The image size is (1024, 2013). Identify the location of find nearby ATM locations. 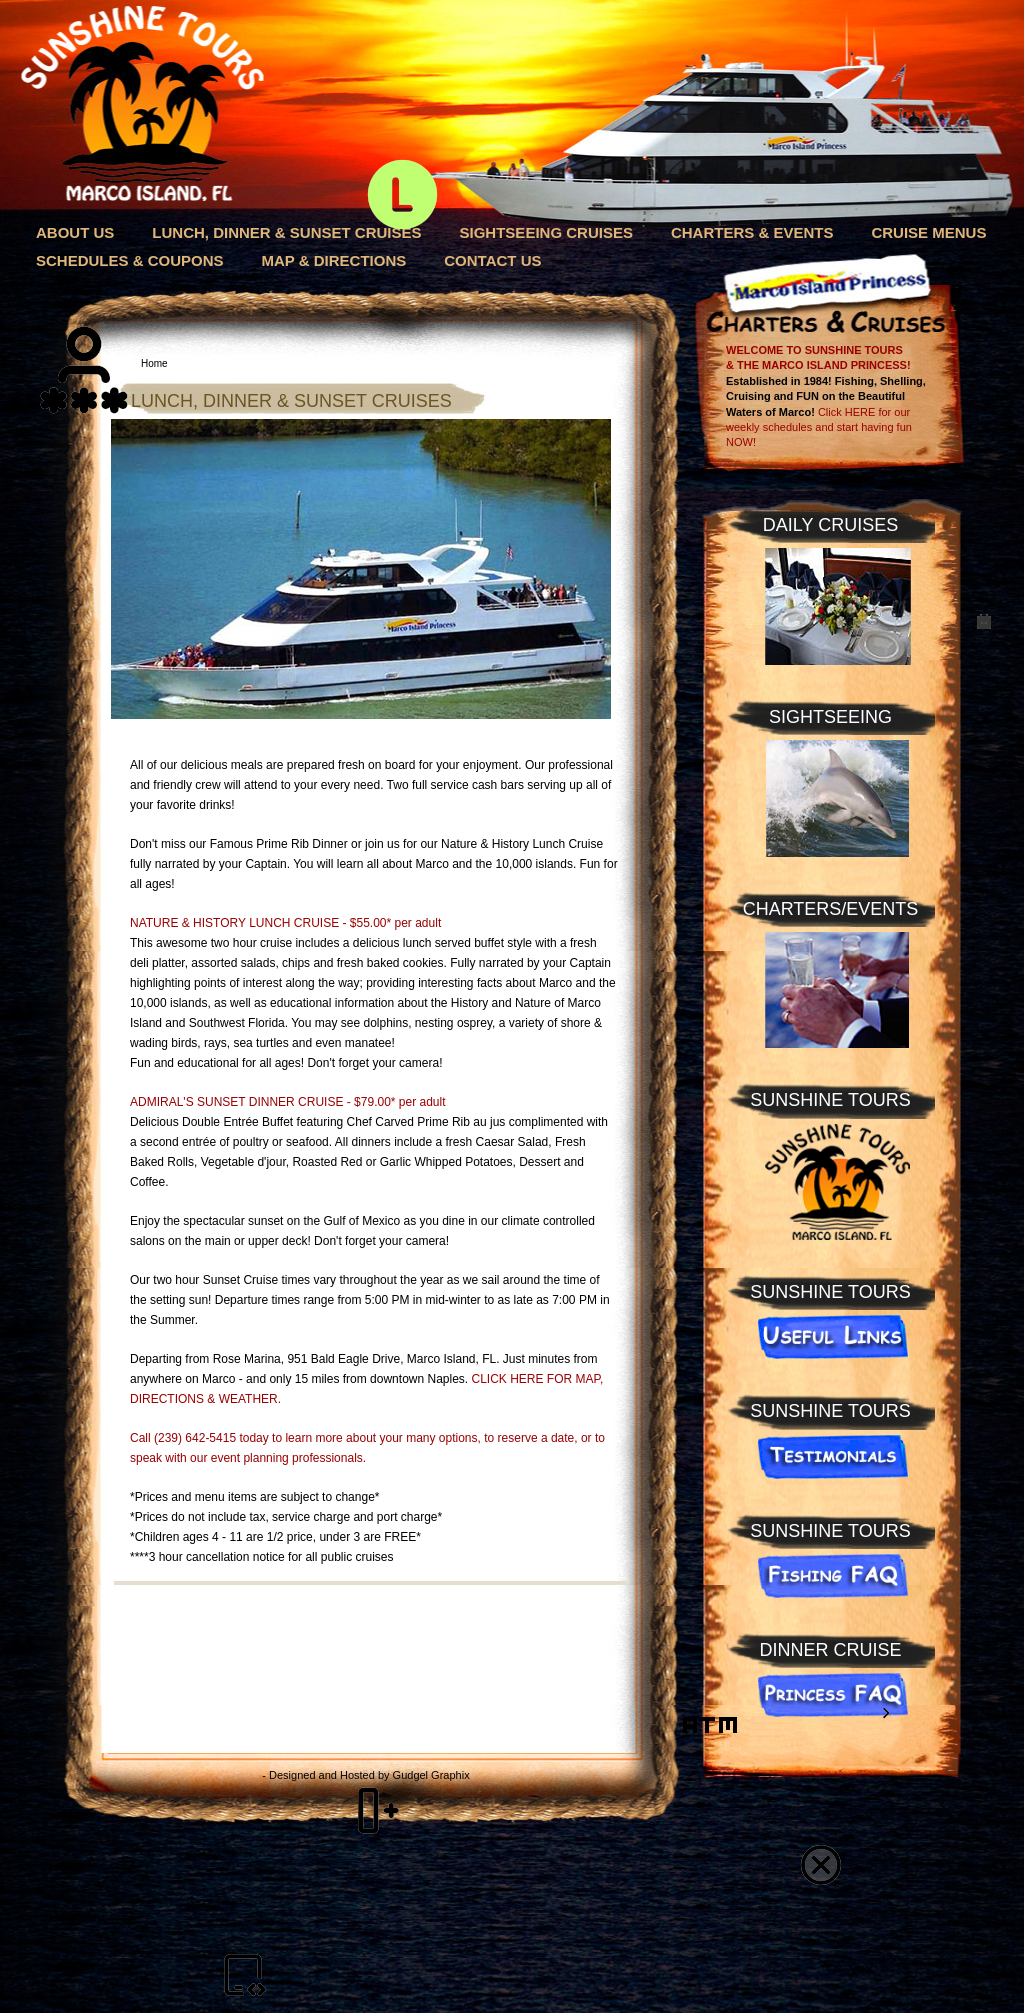
(710, 1725).